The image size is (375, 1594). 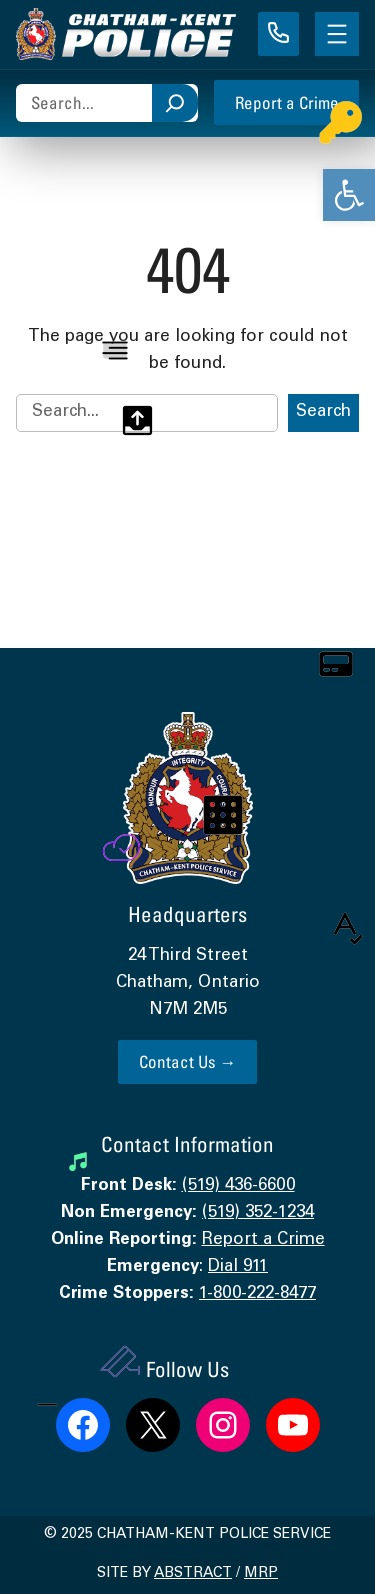 I want to click on access security camera settings, so click(x=120, y=1364).